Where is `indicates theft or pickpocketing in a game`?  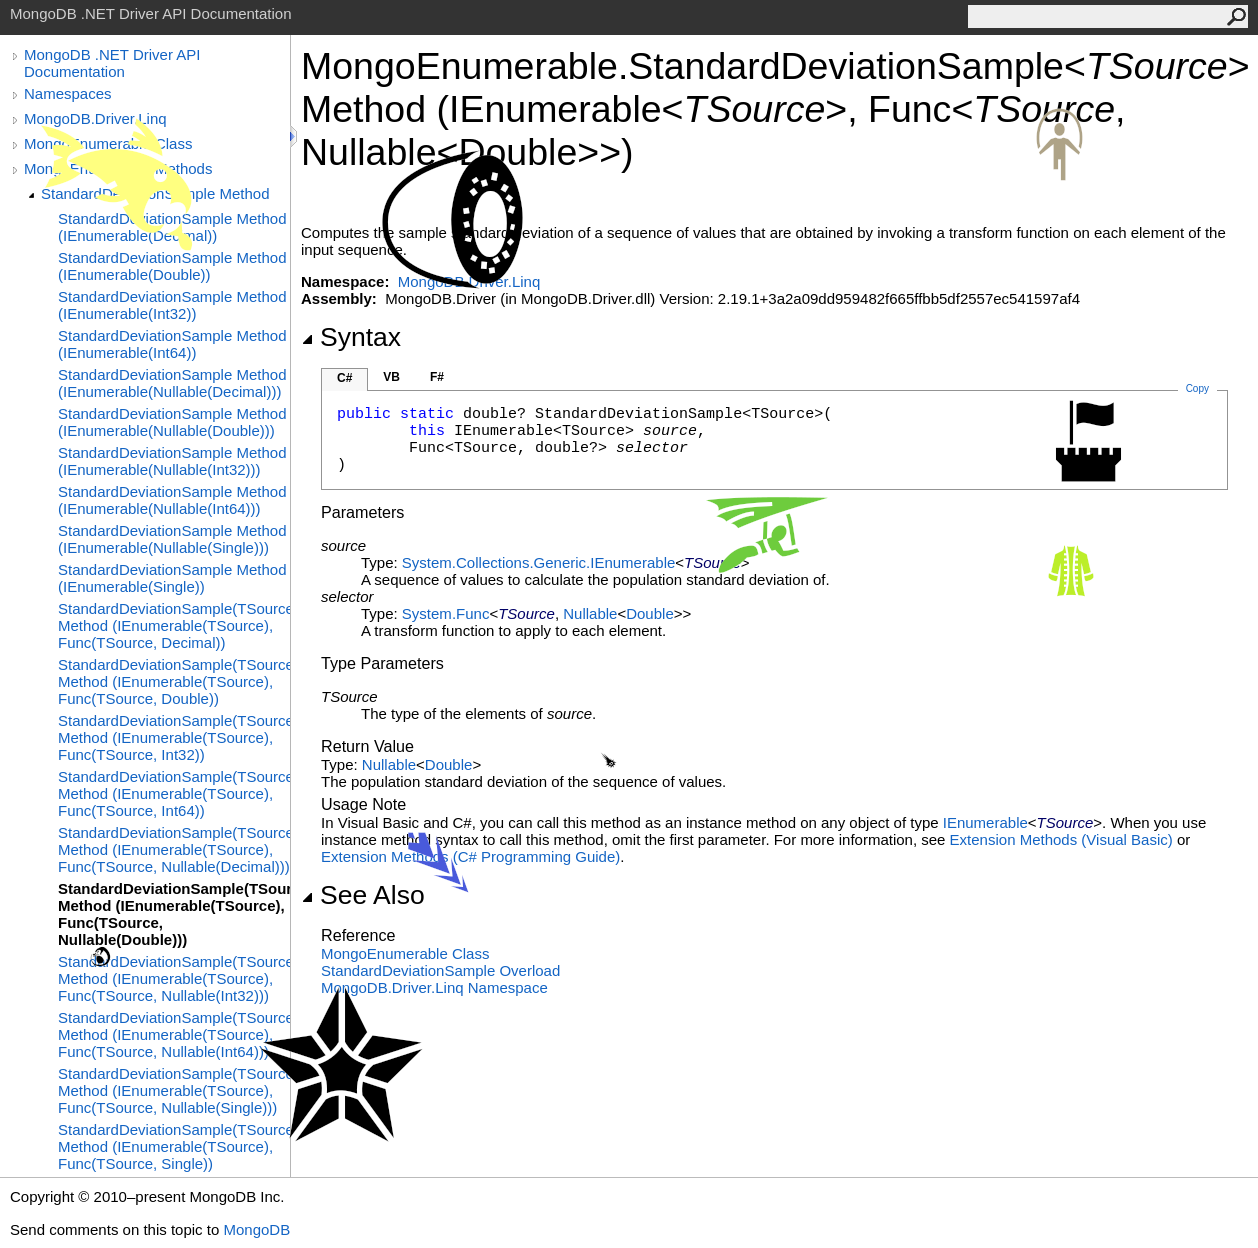 indicates theft or pickpocketing in a game is located at coordinates (100, 956).